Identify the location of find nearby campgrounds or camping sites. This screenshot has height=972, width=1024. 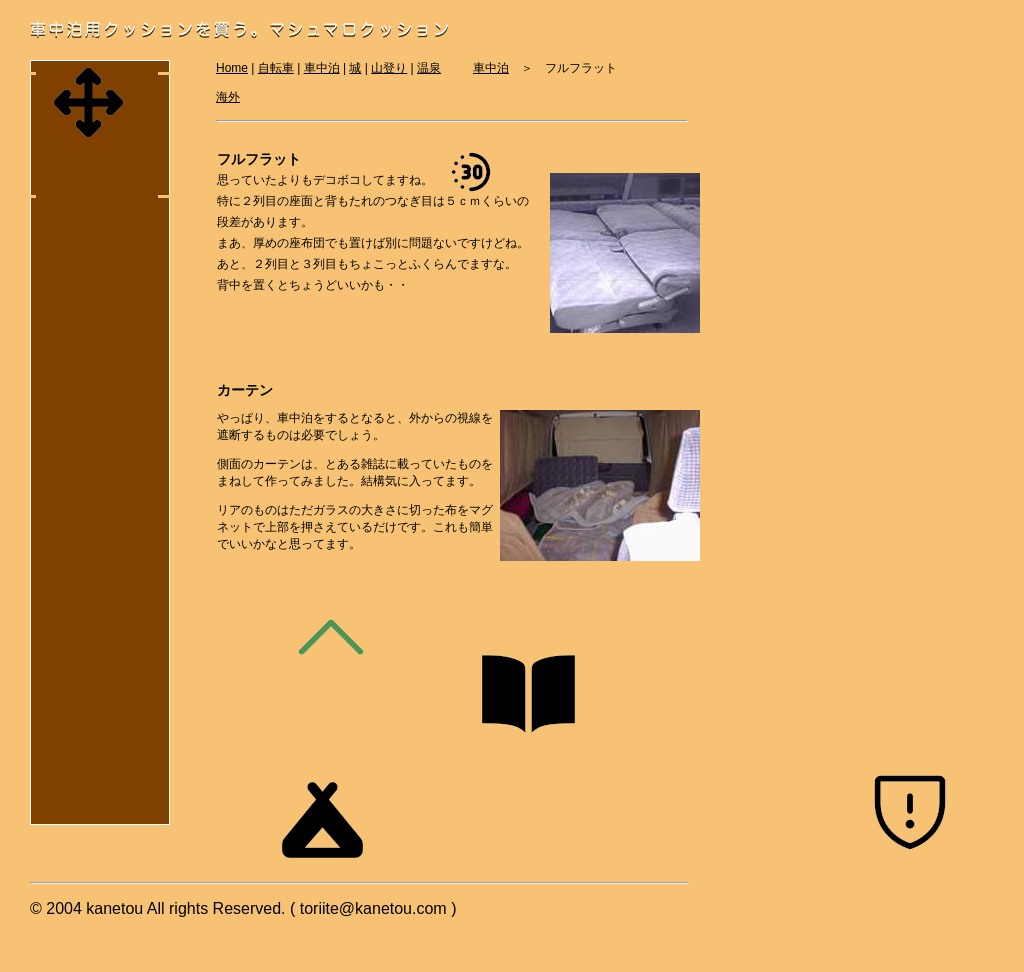
(322, 822).